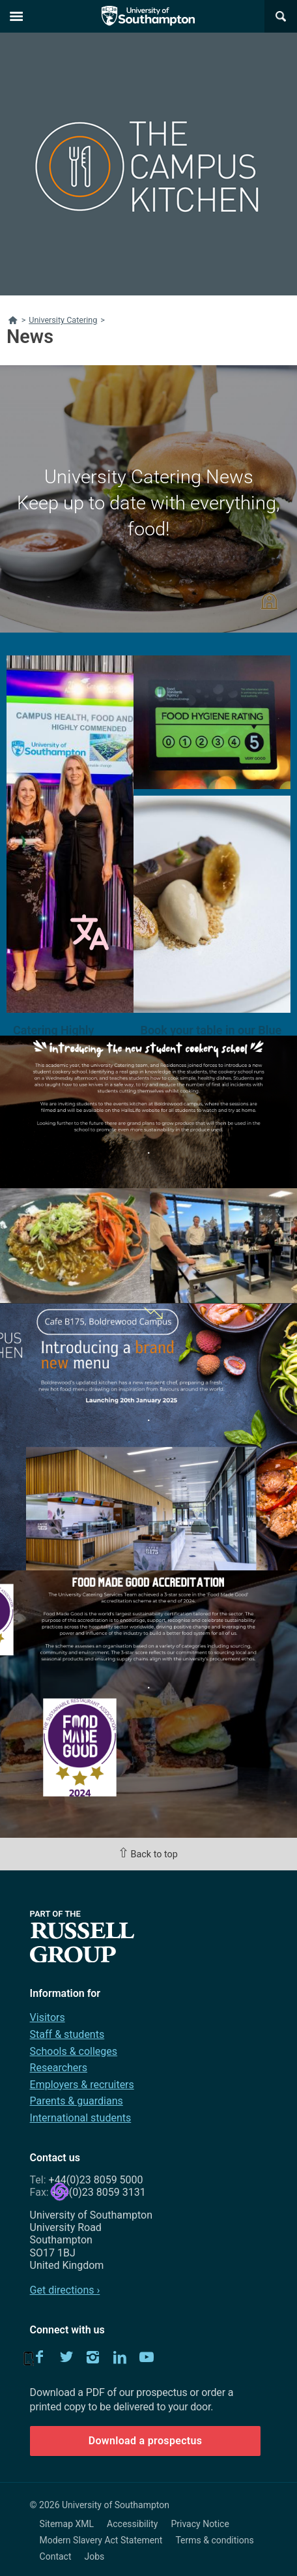 This screenshot has width=297, height=2576. Describe the element at coordinates (28, 2358) in the screenshot. I see `mobile device error or warning` at that location.